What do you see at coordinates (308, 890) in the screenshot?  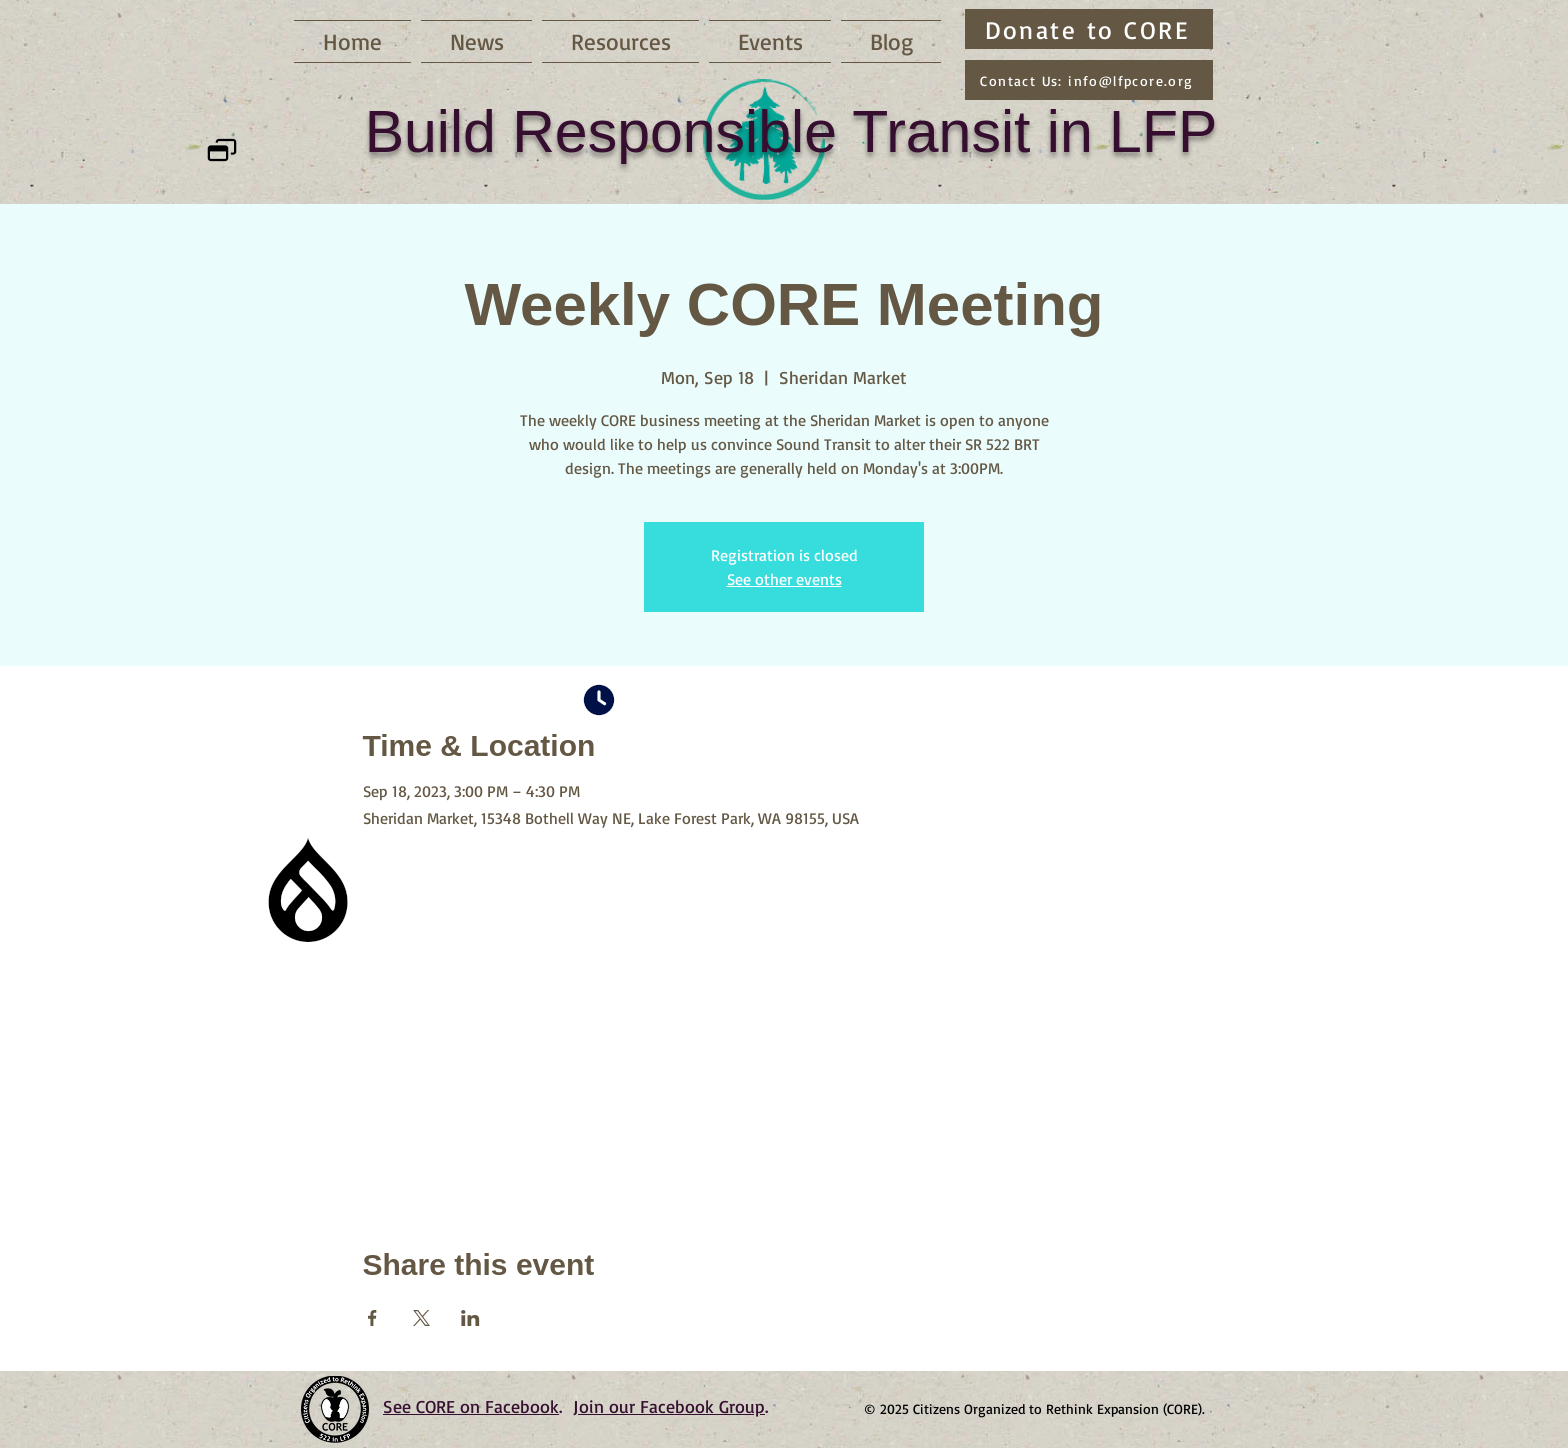 I see `drupal content management system logo` at bounding box center [308, 890].